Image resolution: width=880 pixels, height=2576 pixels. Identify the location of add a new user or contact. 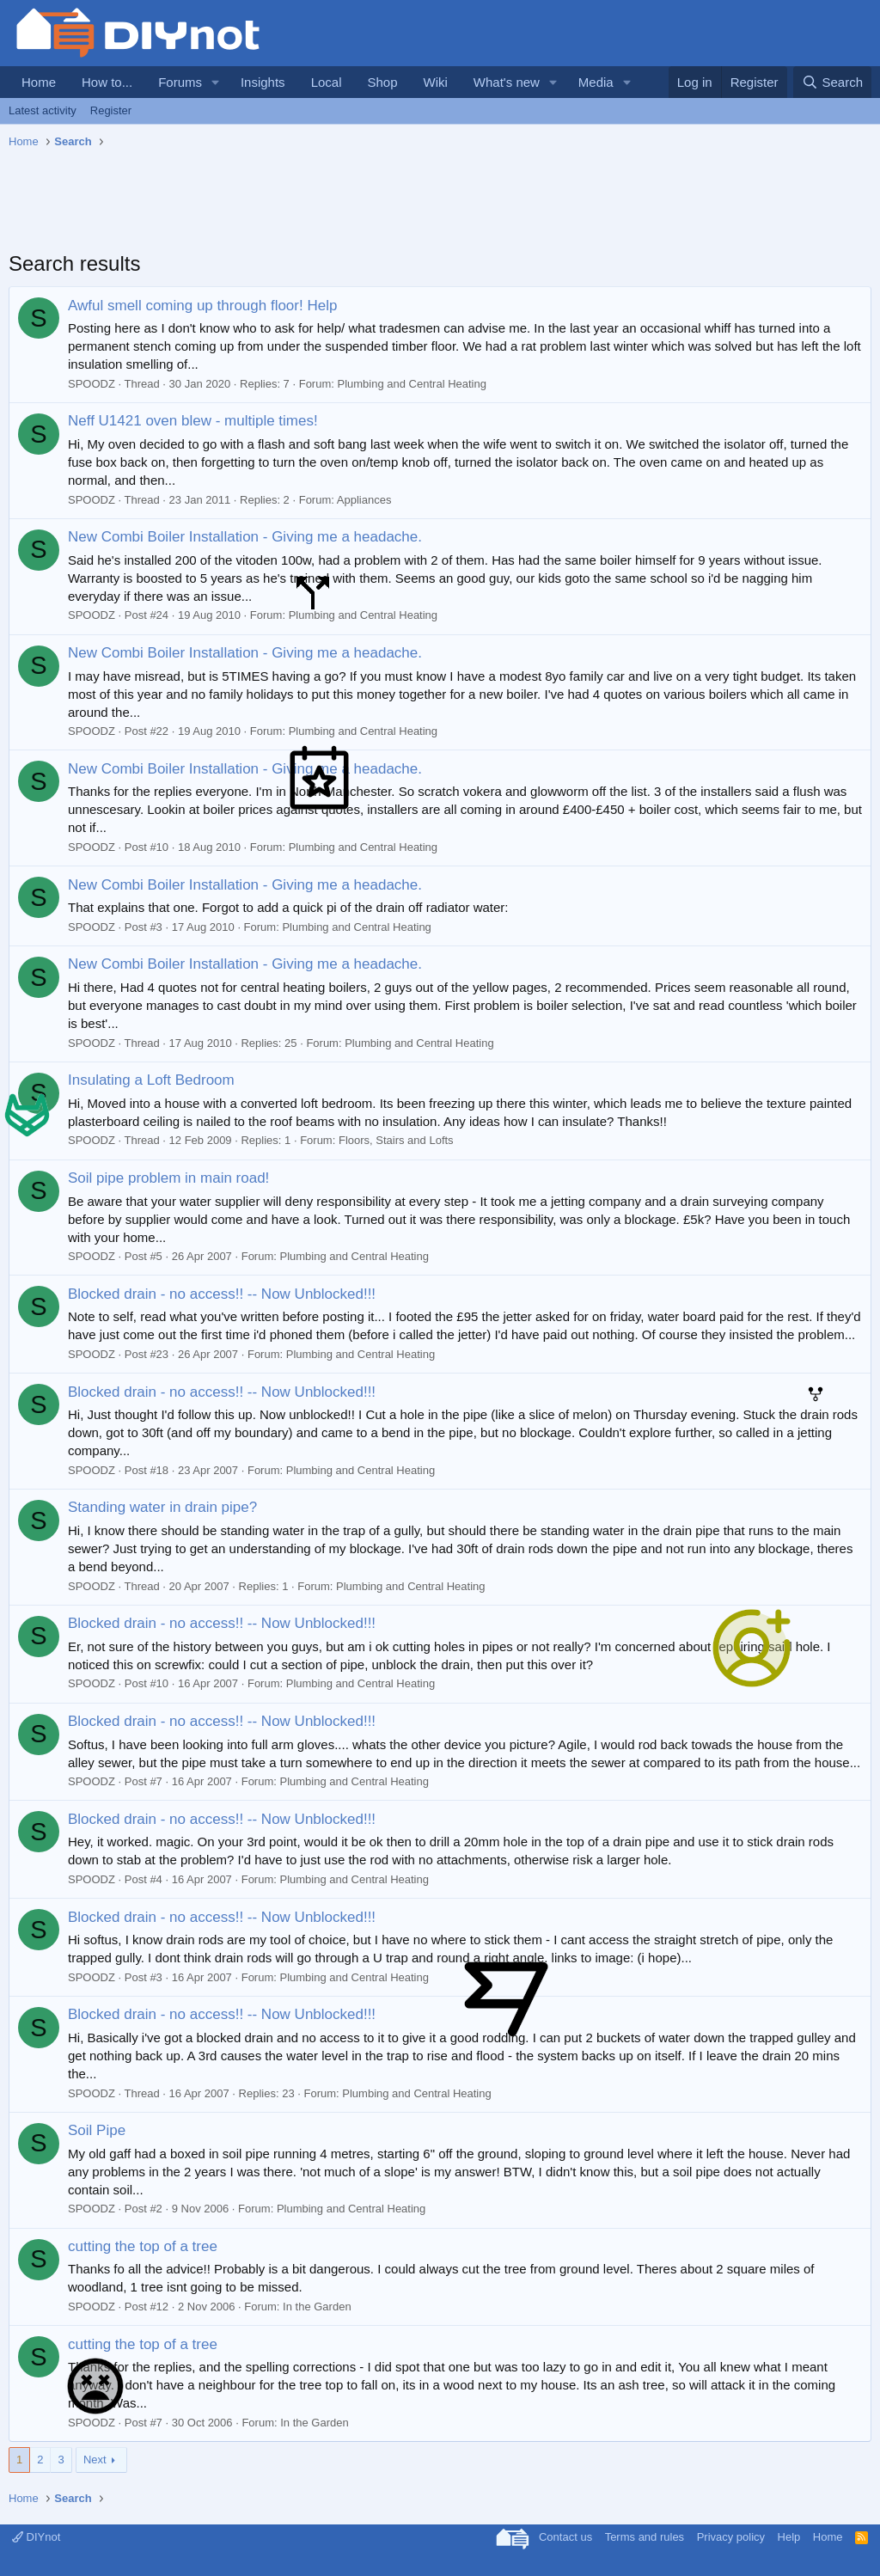
(751, 1648).